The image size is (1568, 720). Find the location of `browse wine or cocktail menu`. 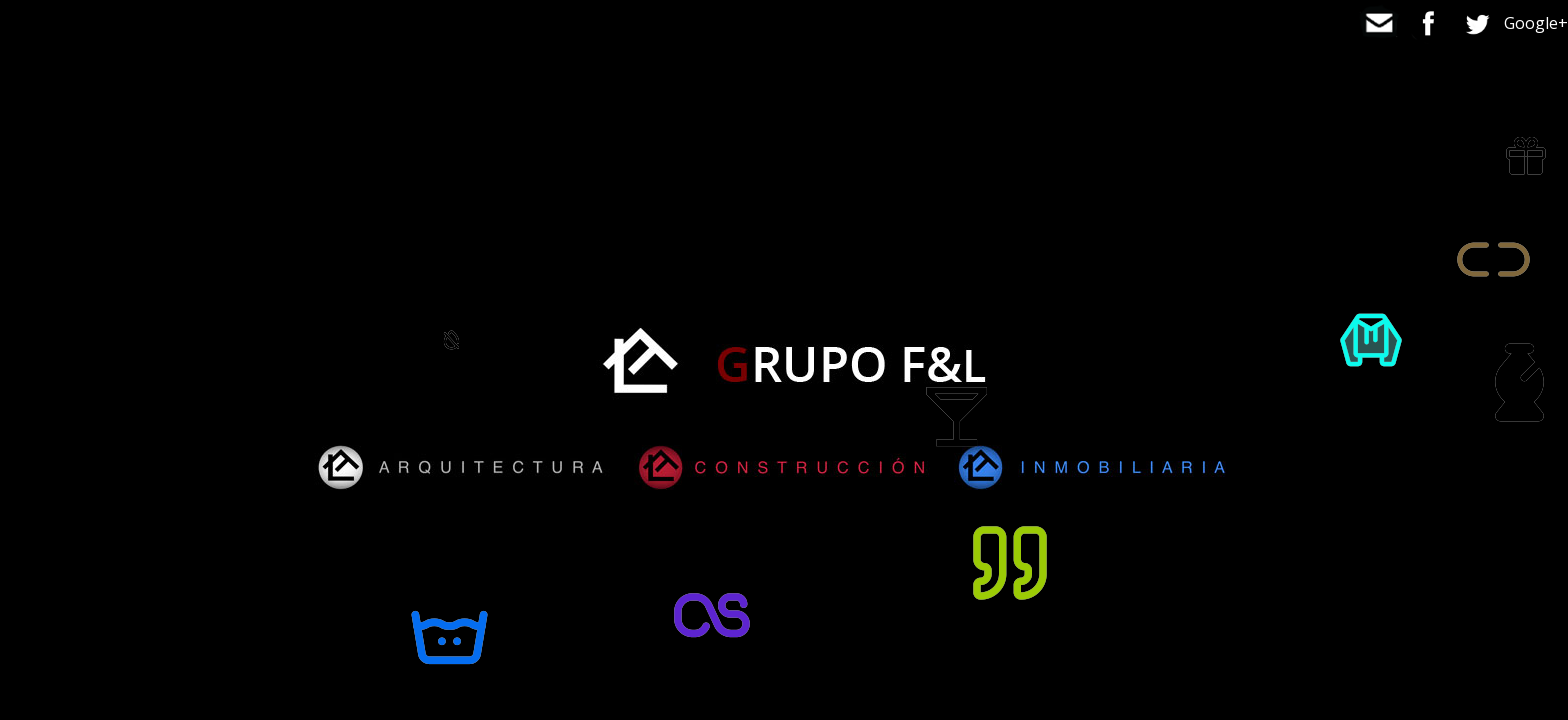

browse wine or cocktail menu is located at coordinates (956, 416).